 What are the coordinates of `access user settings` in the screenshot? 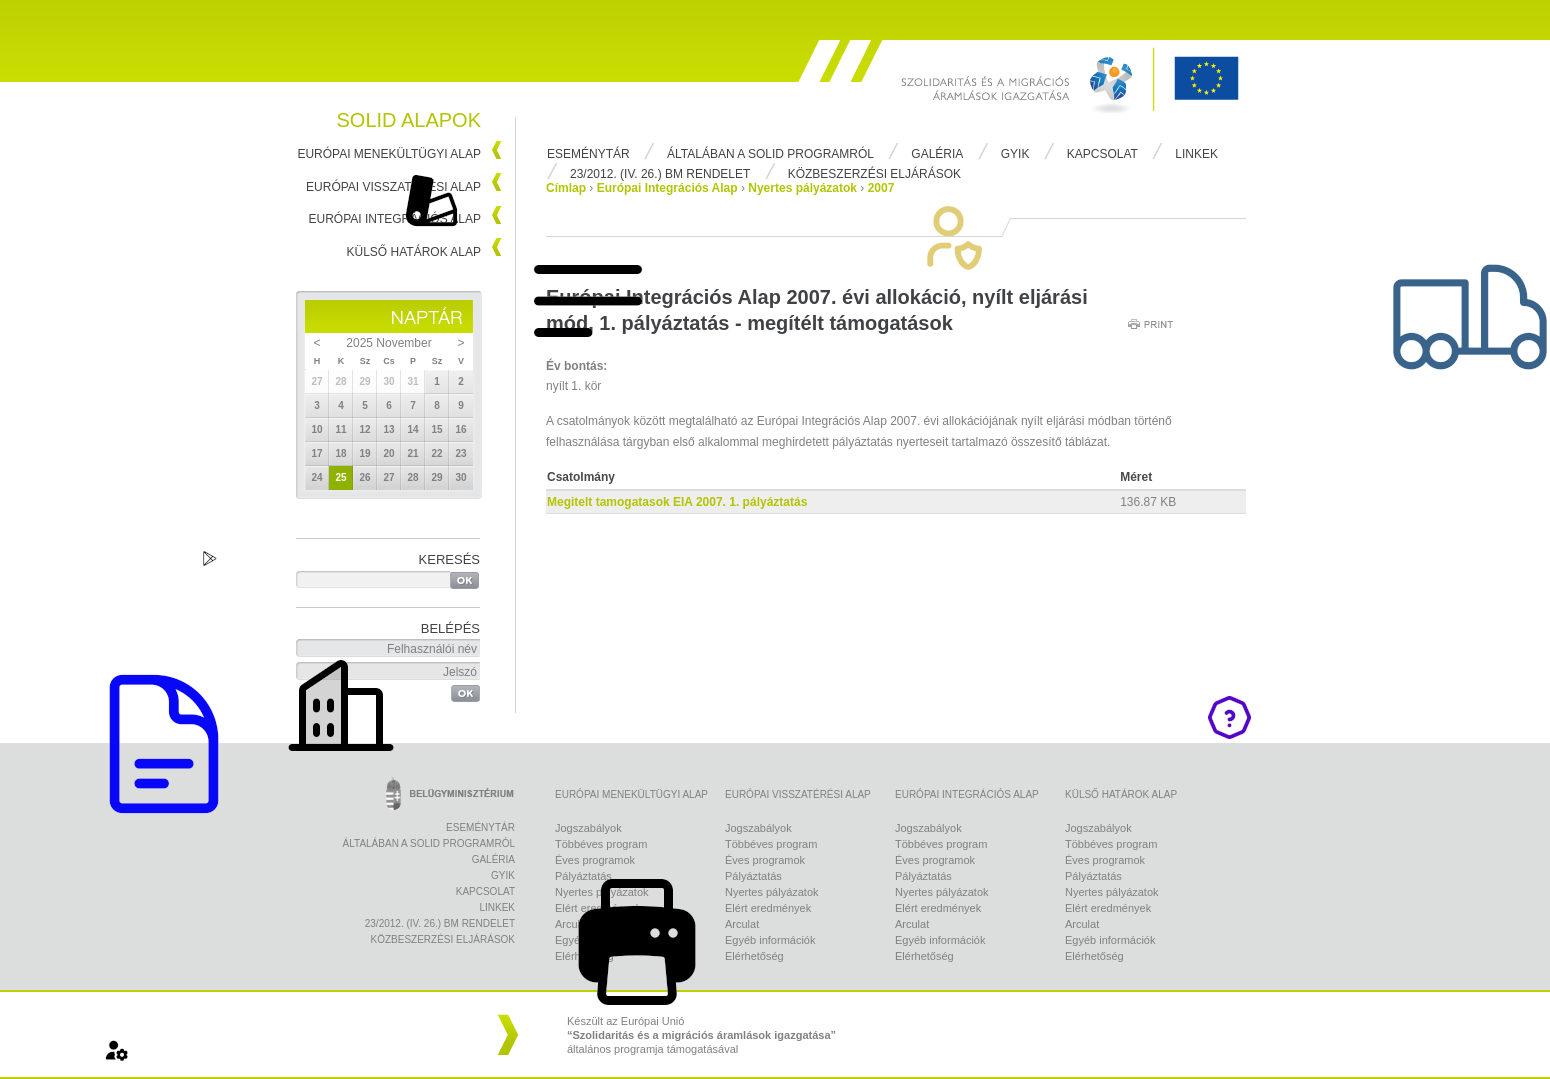 It's located at (116, 1050).